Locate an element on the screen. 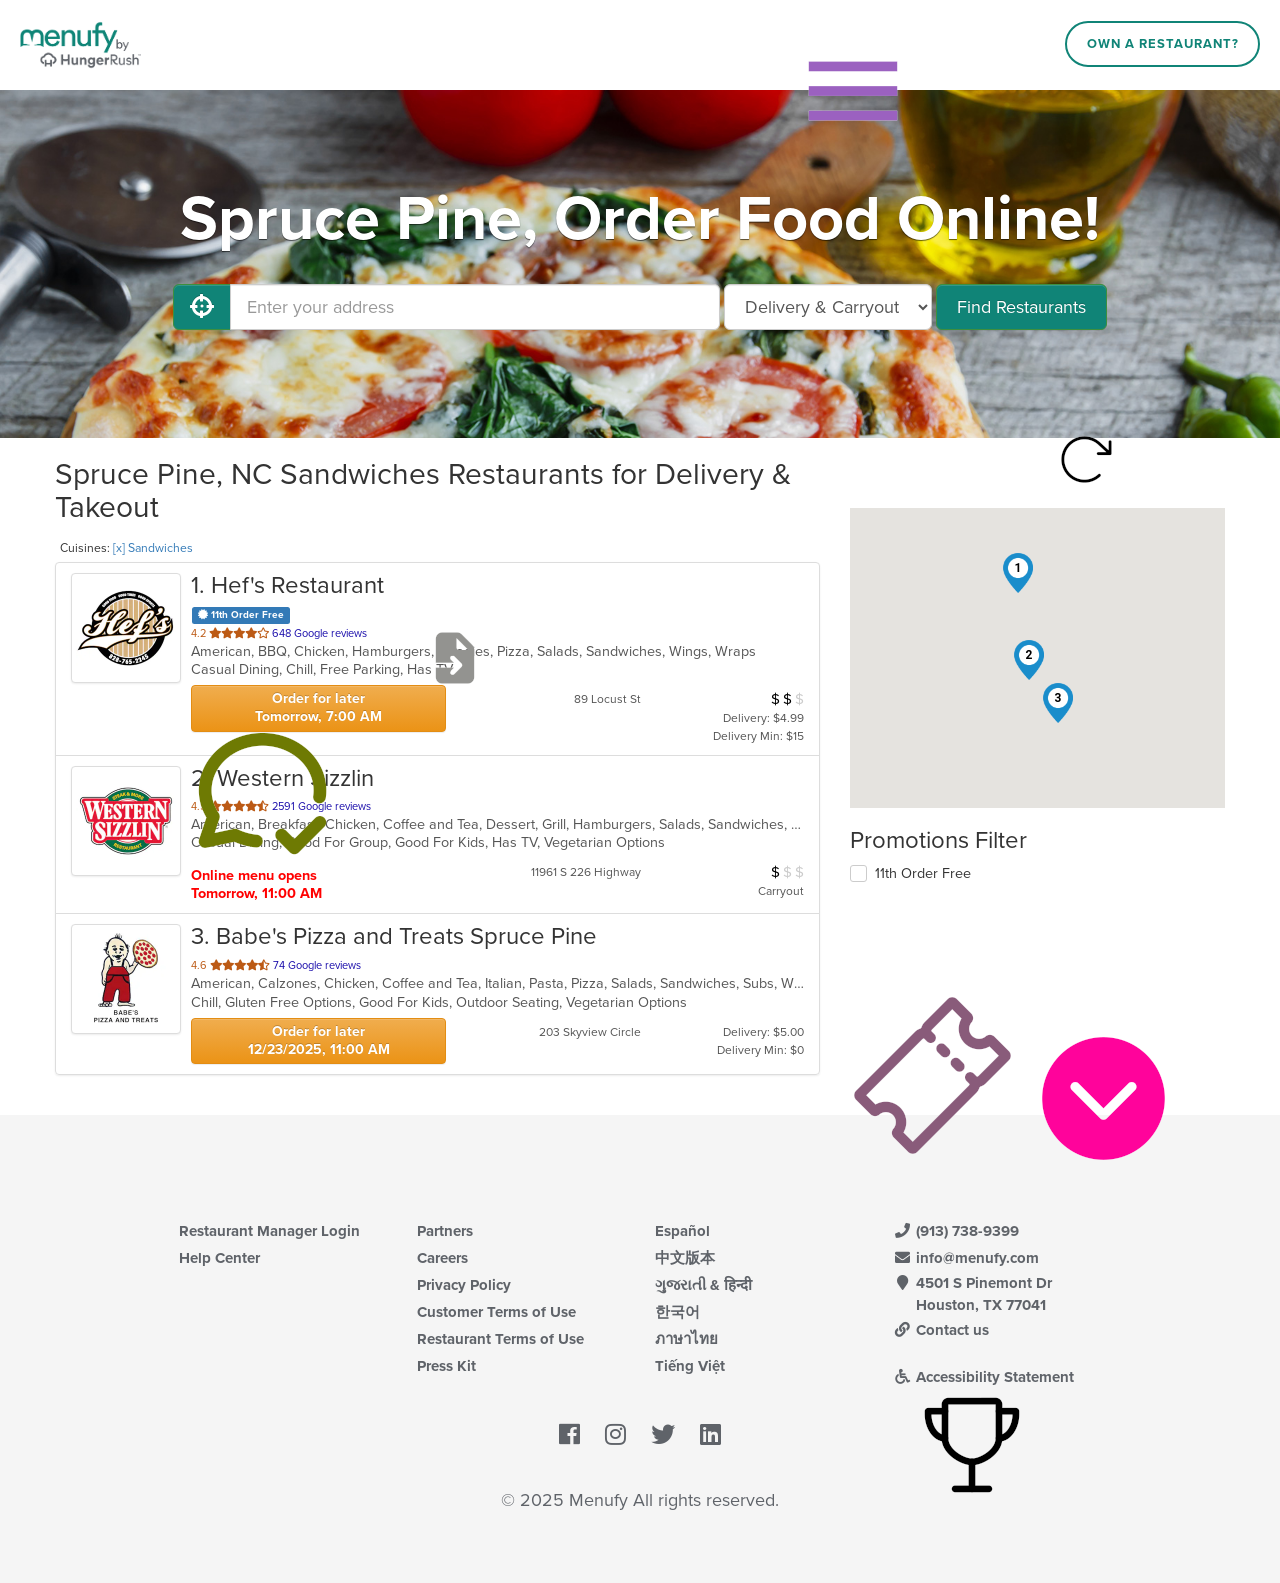  refresh or reload content is located at coordinates (1084, 459).